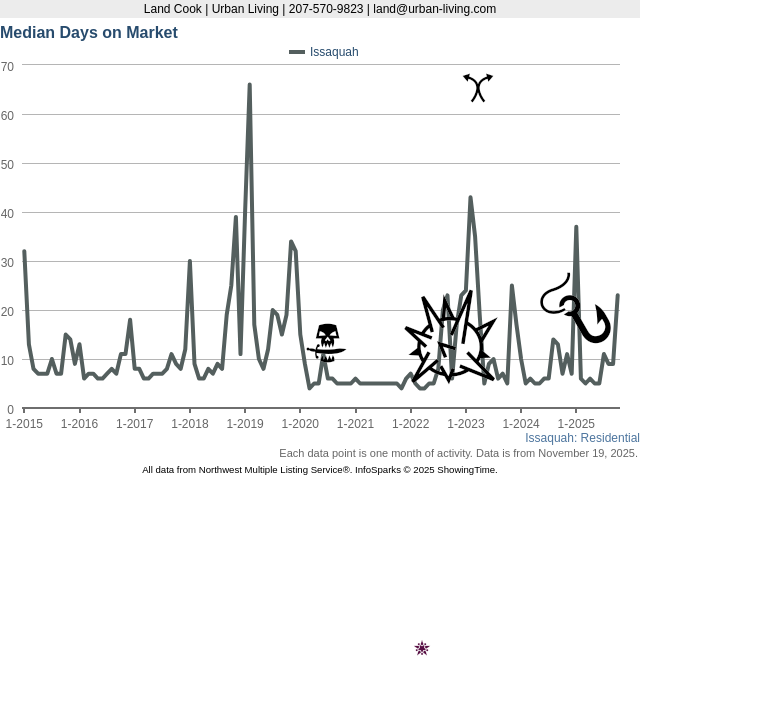 This screenshot has width=768, height=720. I want to click on access fishing mini-game or activity, so click(576, 308).